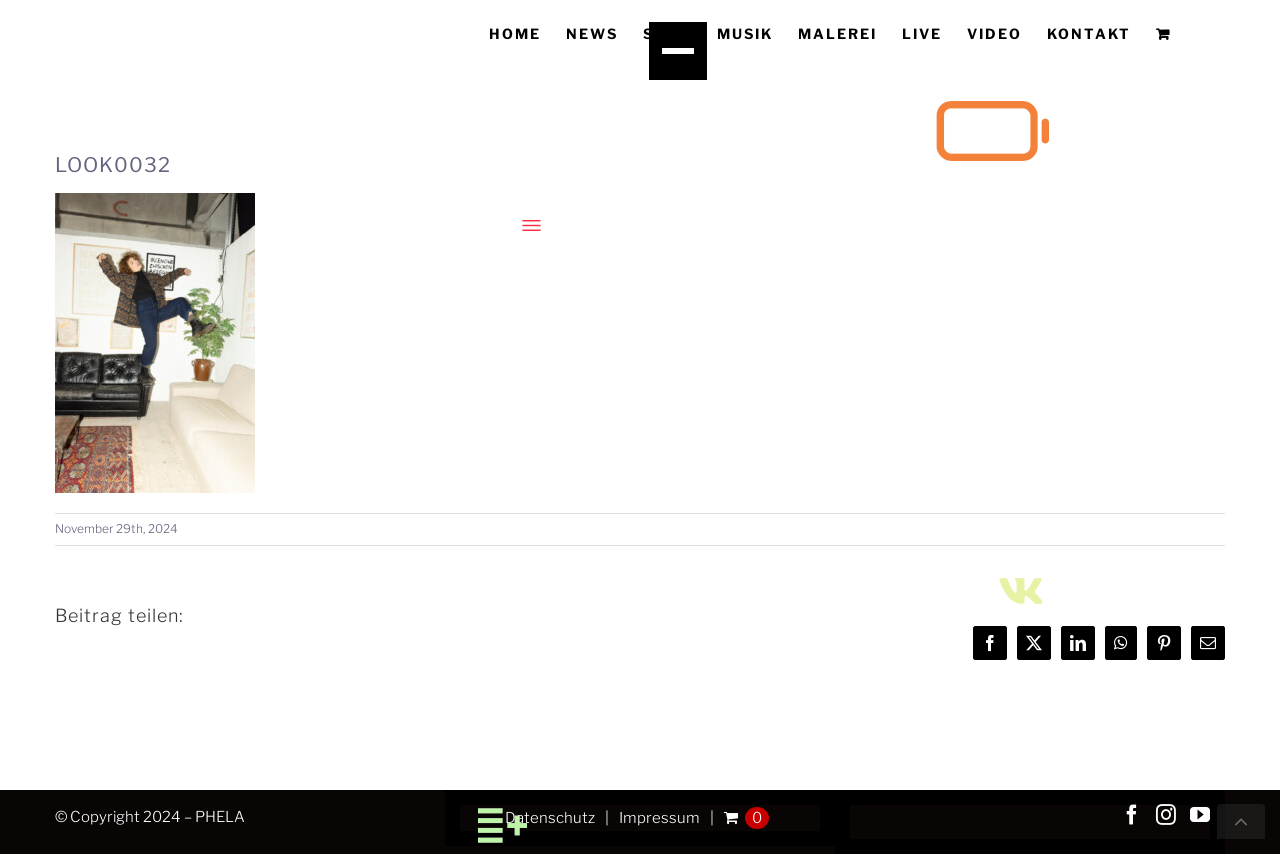 The width and height of the screenshot is (1280, 854). Describe the element at coordinates (531, 225) in the screenshot. I see `open navigation menu` at that location.